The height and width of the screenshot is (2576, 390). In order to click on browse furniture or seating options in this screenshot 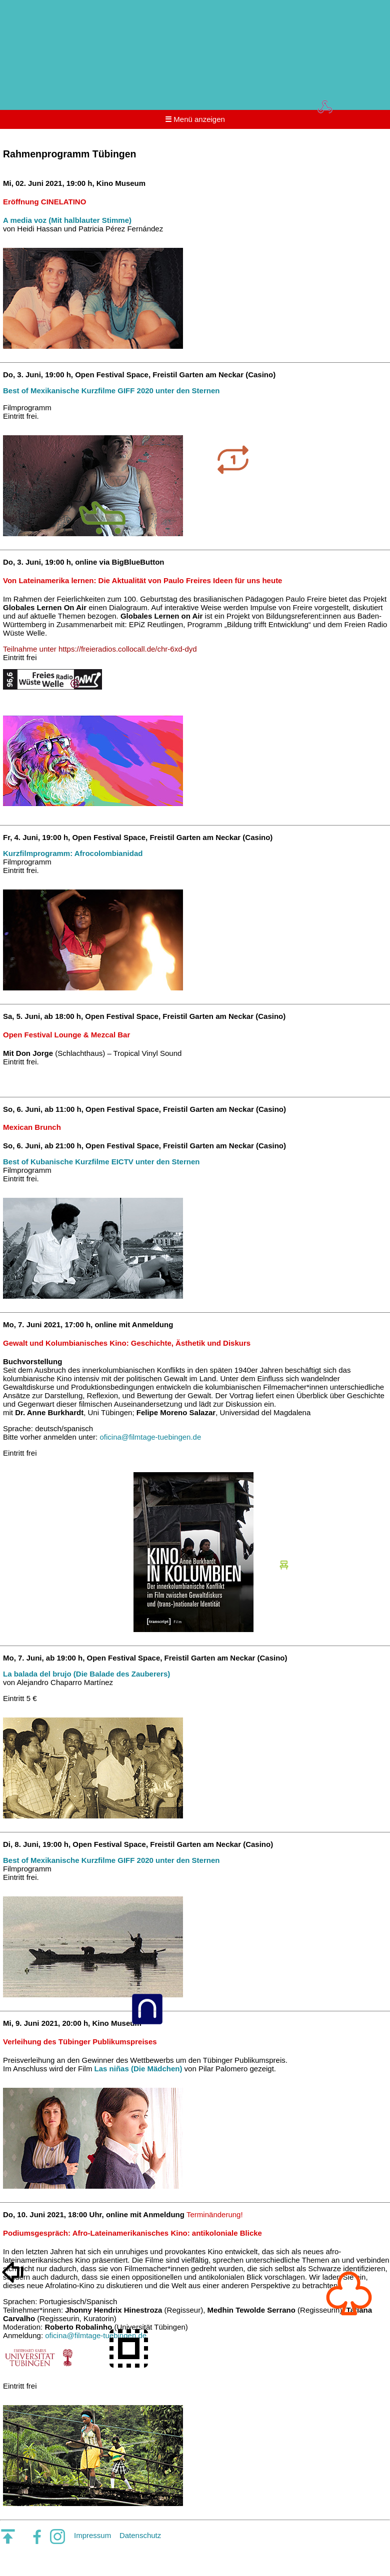, I will do `click(284, 1565)`.